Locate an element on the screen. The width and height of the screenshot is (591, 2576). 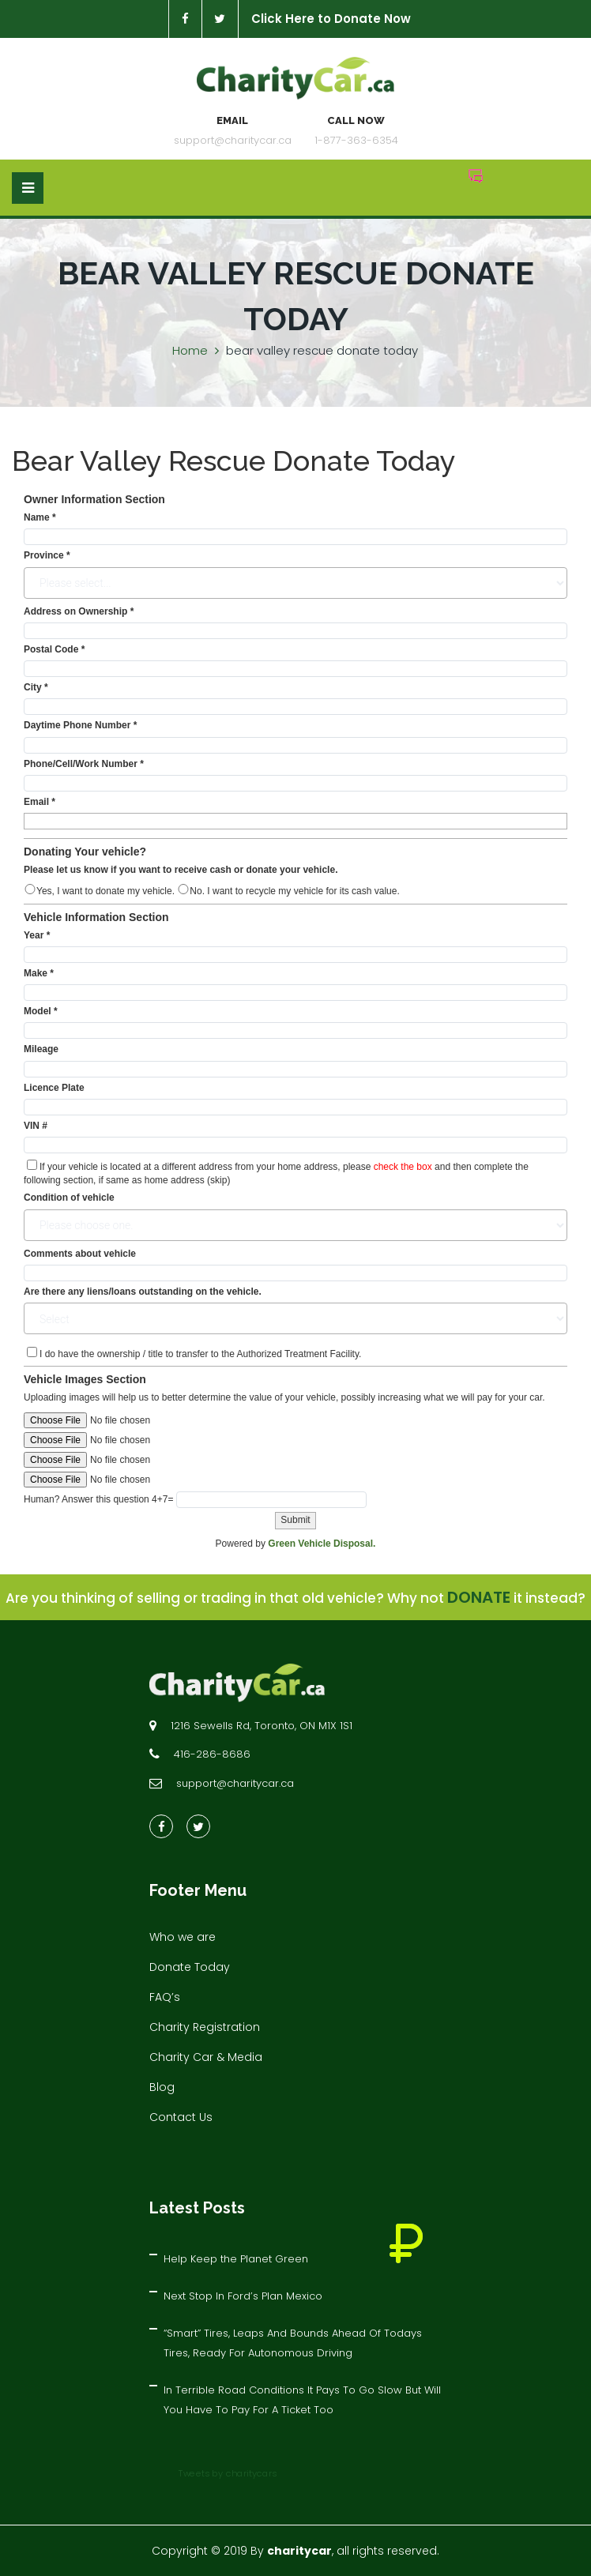
open discussion thread or comments is located at coordinates (476, 176).